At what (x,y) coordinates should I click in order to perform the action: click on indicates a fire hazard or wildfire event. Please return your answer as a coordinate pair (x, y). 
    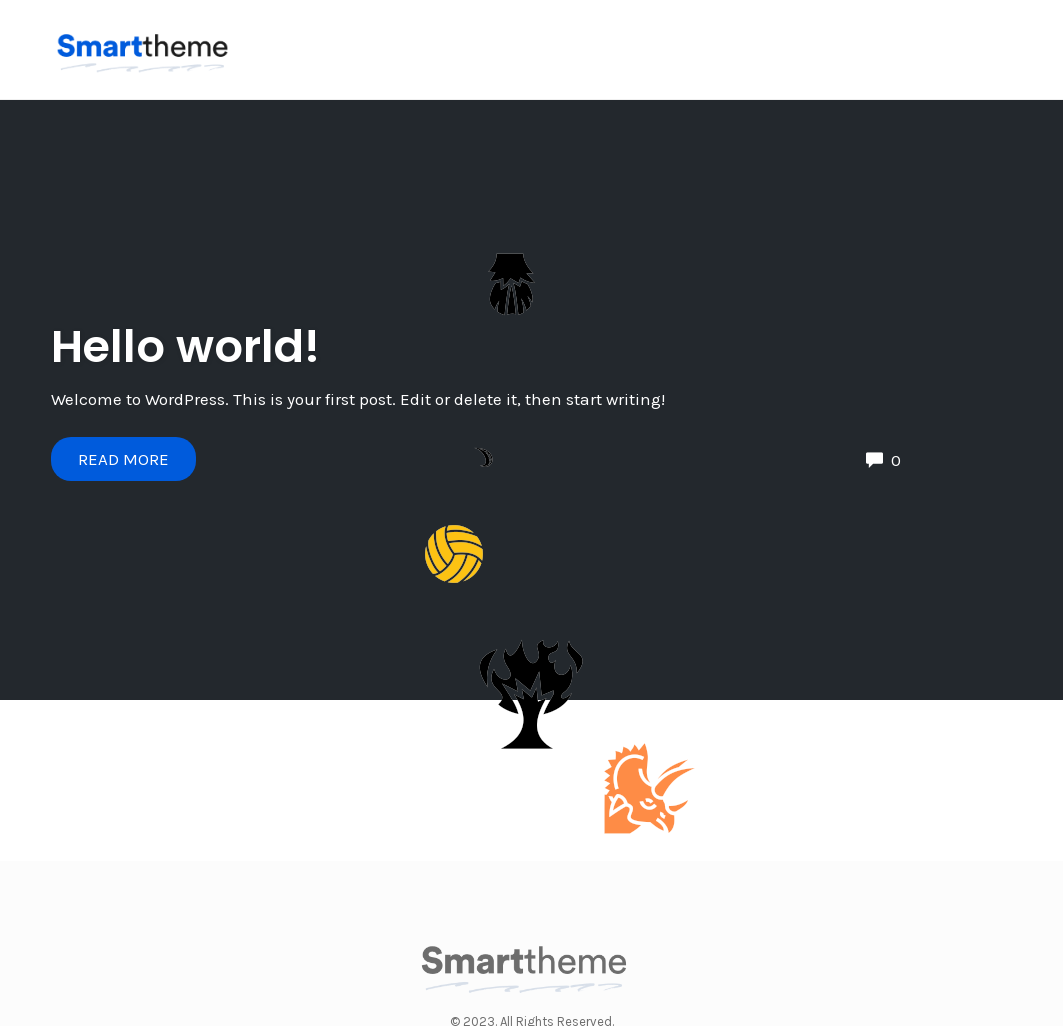
    Looking at the image, I should click on (532, 694).